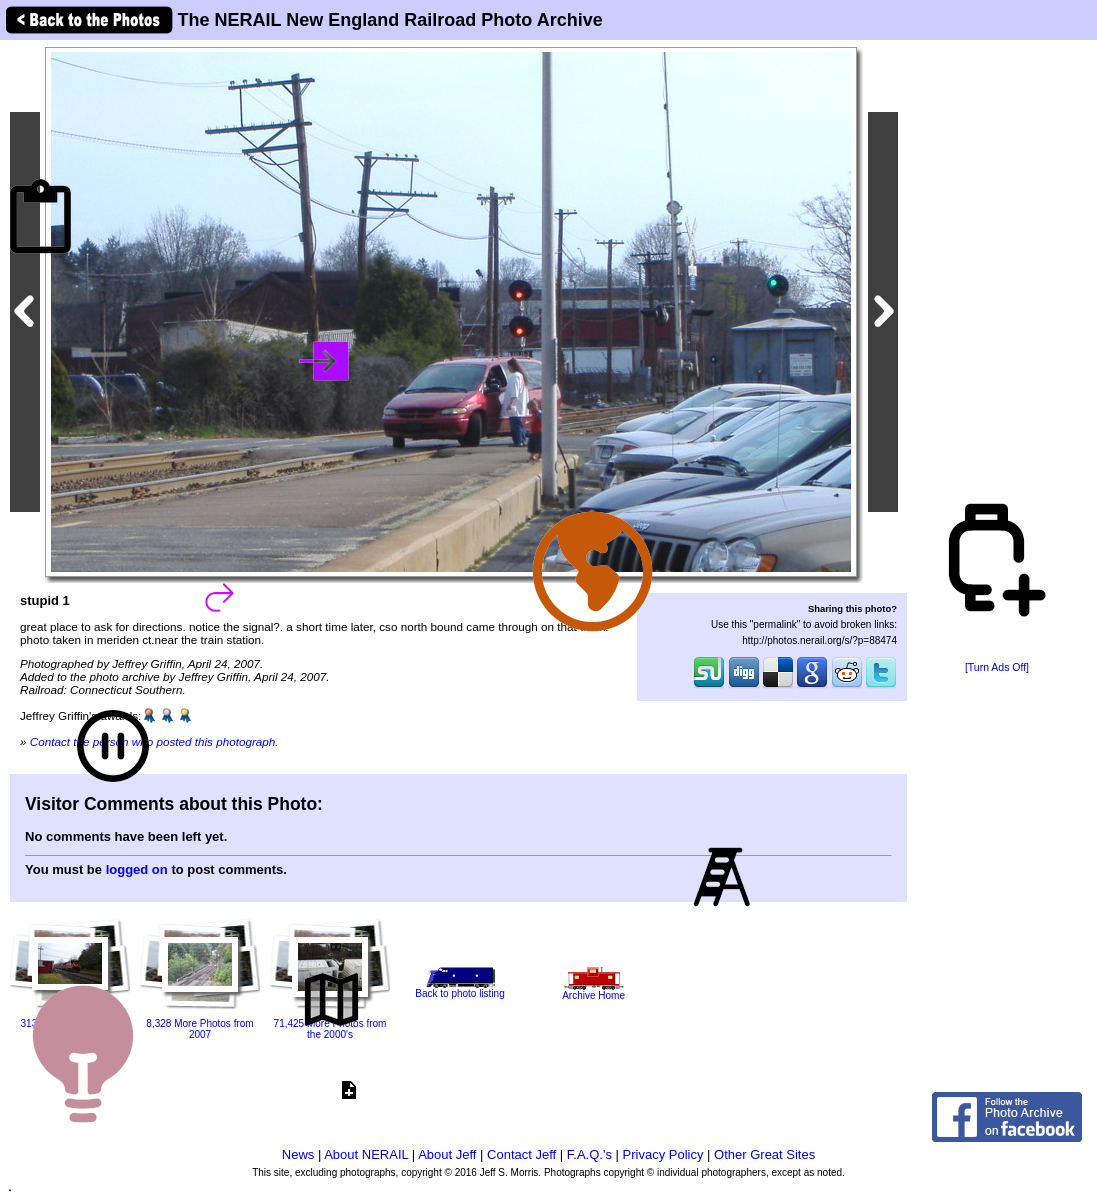  What do you see at coordinates (83, 1054) in the screenshot?
I see `view tips or suggestions` at bounding box center [83, 1054].